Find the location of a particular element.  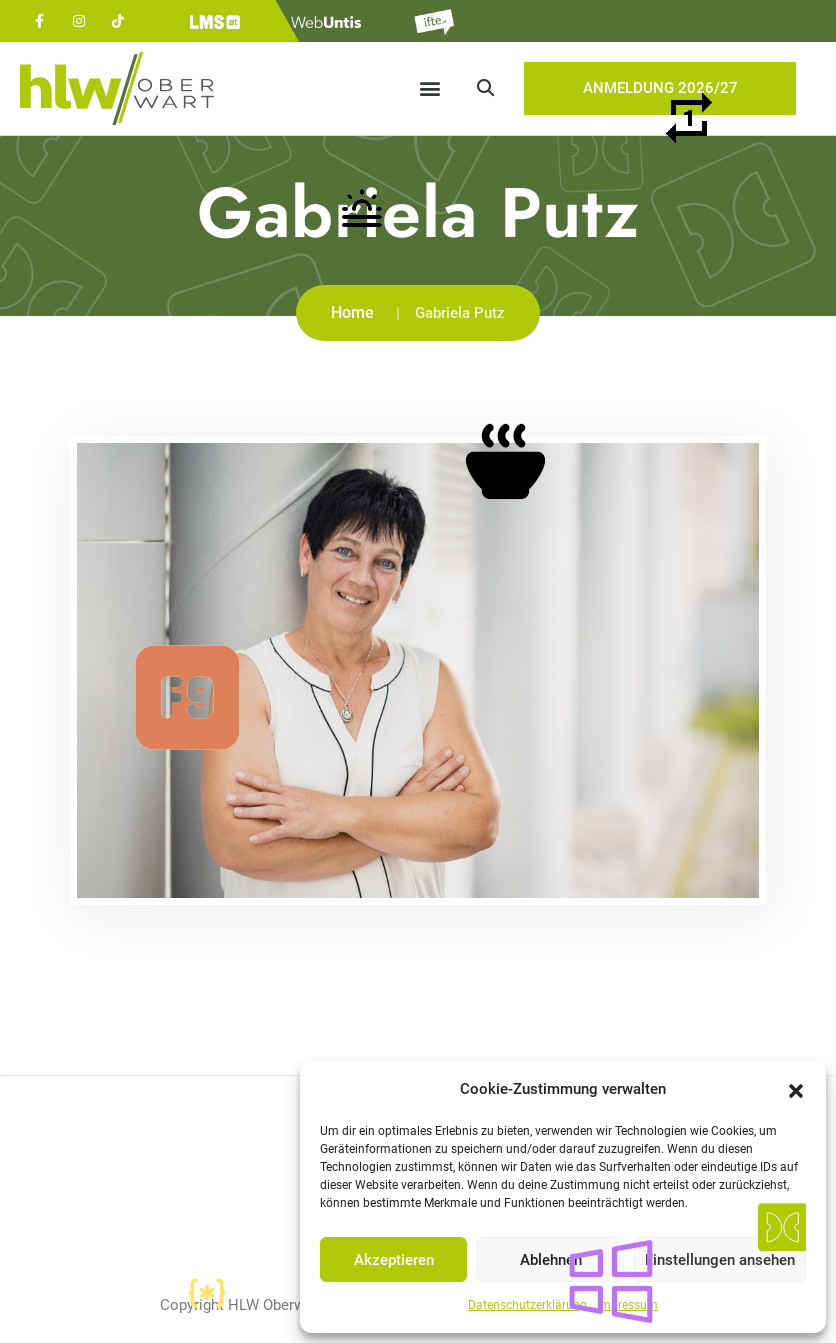

indicates hazy or foggy weather conditions is located at coordinates (362, 209).